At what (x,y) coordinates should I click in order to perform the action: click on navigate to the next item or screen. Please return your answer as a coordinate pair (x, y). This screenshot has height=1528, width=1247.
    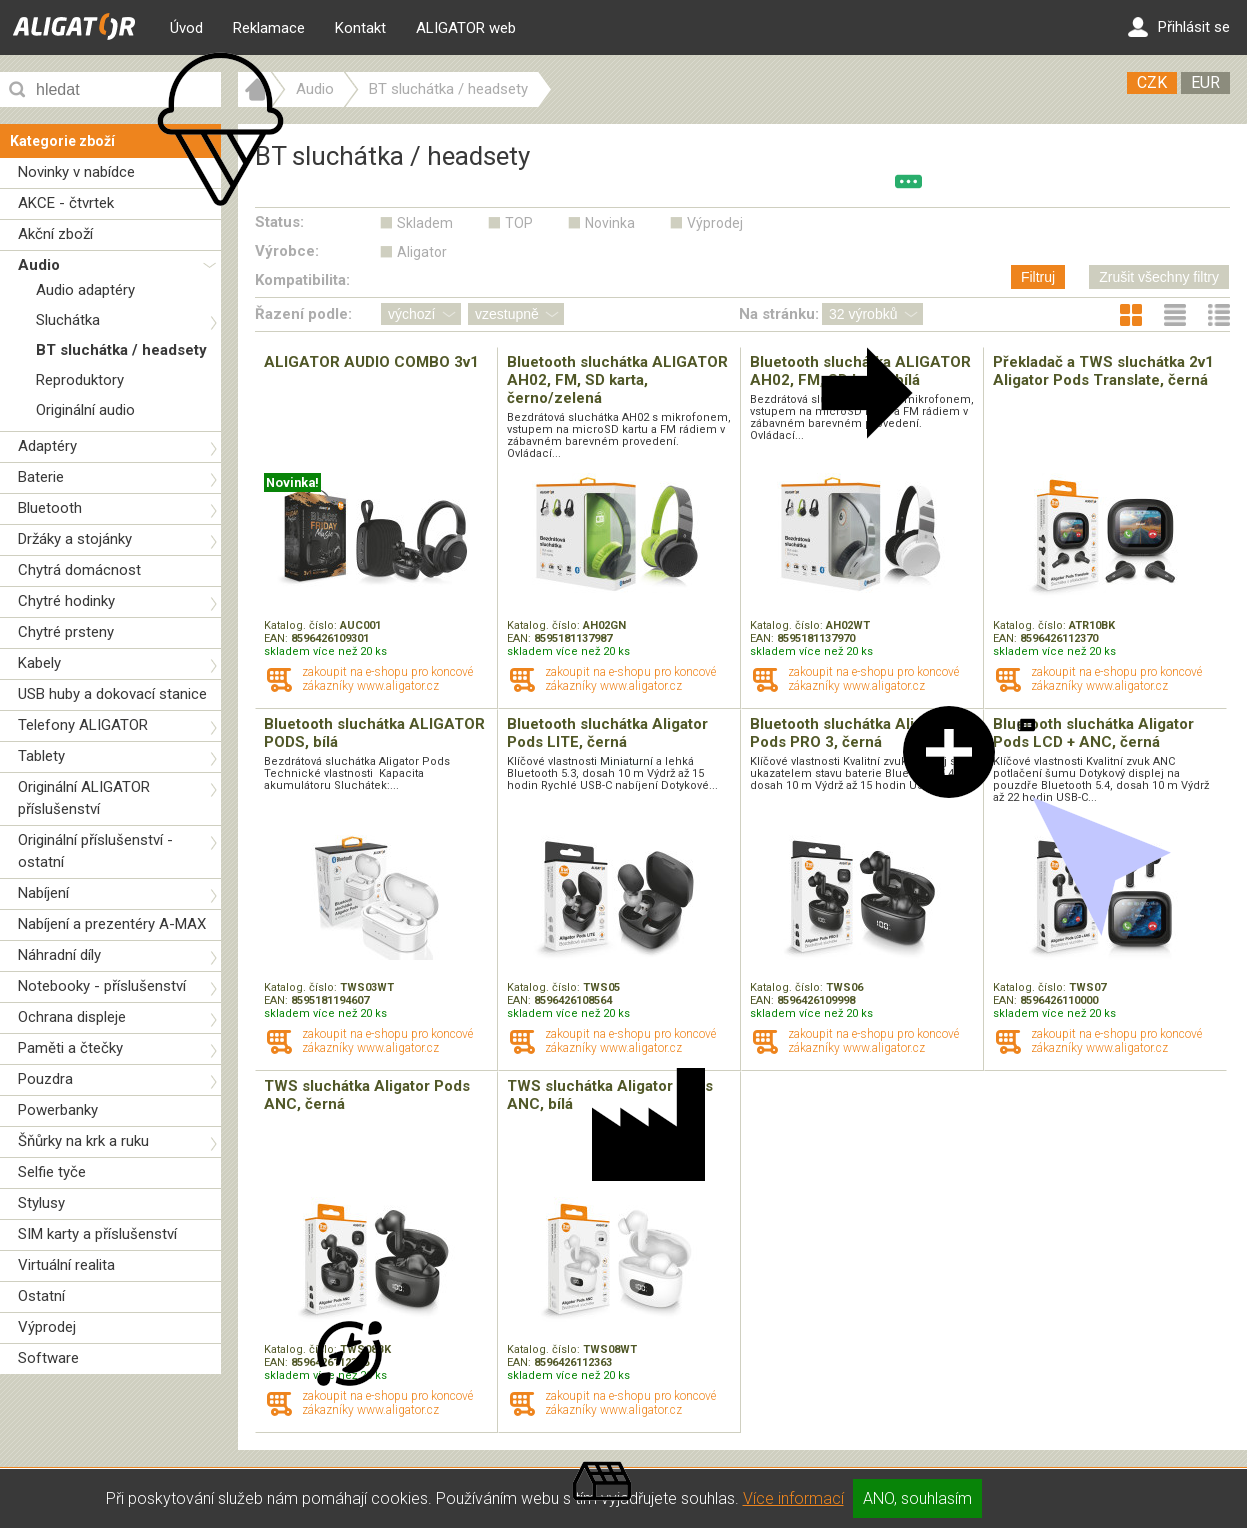
    Looking at the image, I should click on (867, 393).